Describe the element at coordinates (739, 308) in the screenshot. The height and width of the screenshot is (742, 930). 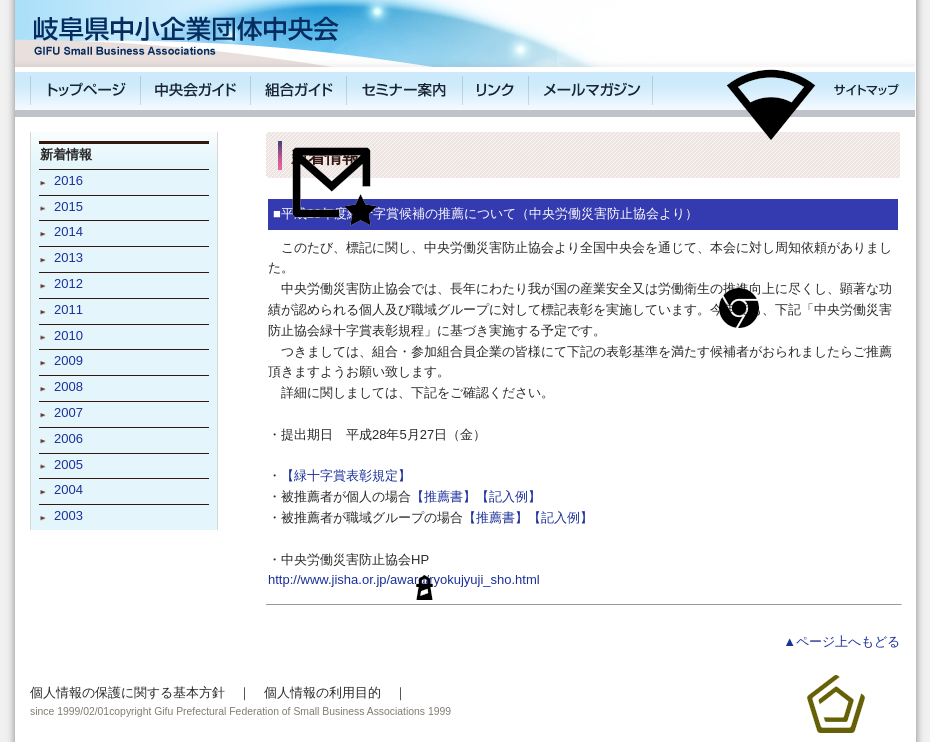
I see `open Google Chrome browser` at that location.